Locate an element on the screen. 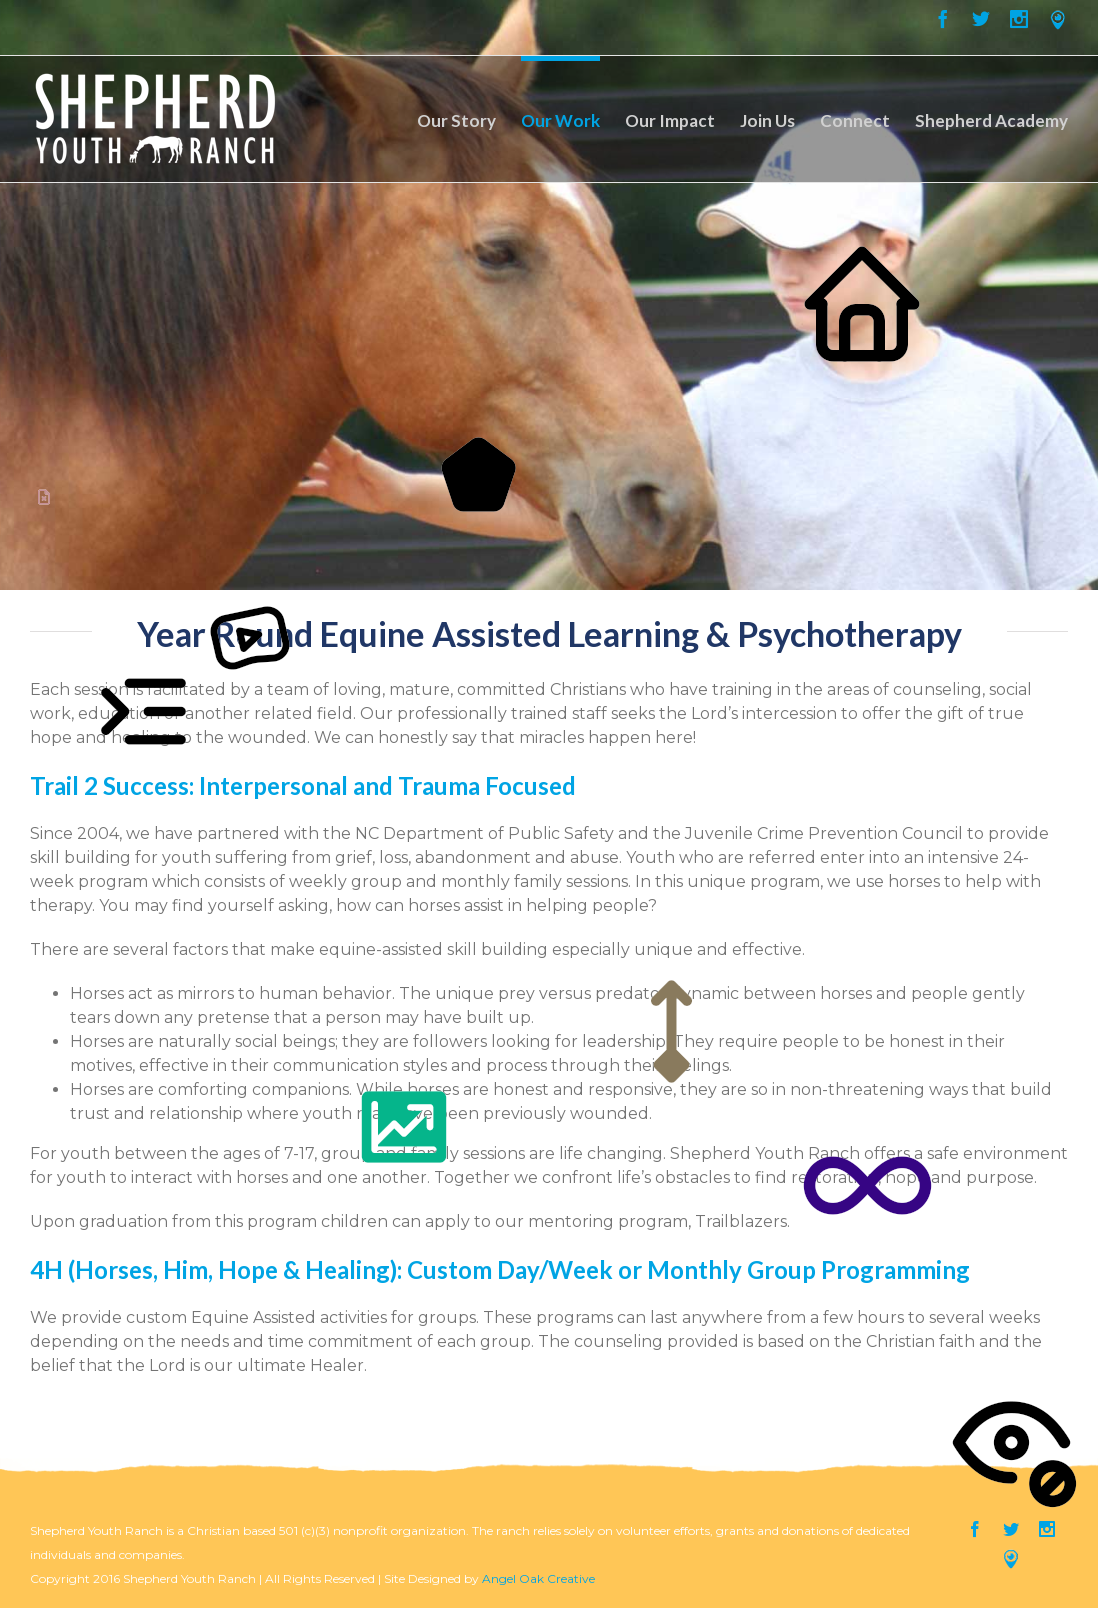 This screenshot has height=1608, width=1098. delete or remove a file is located at coordinates (44, 497).